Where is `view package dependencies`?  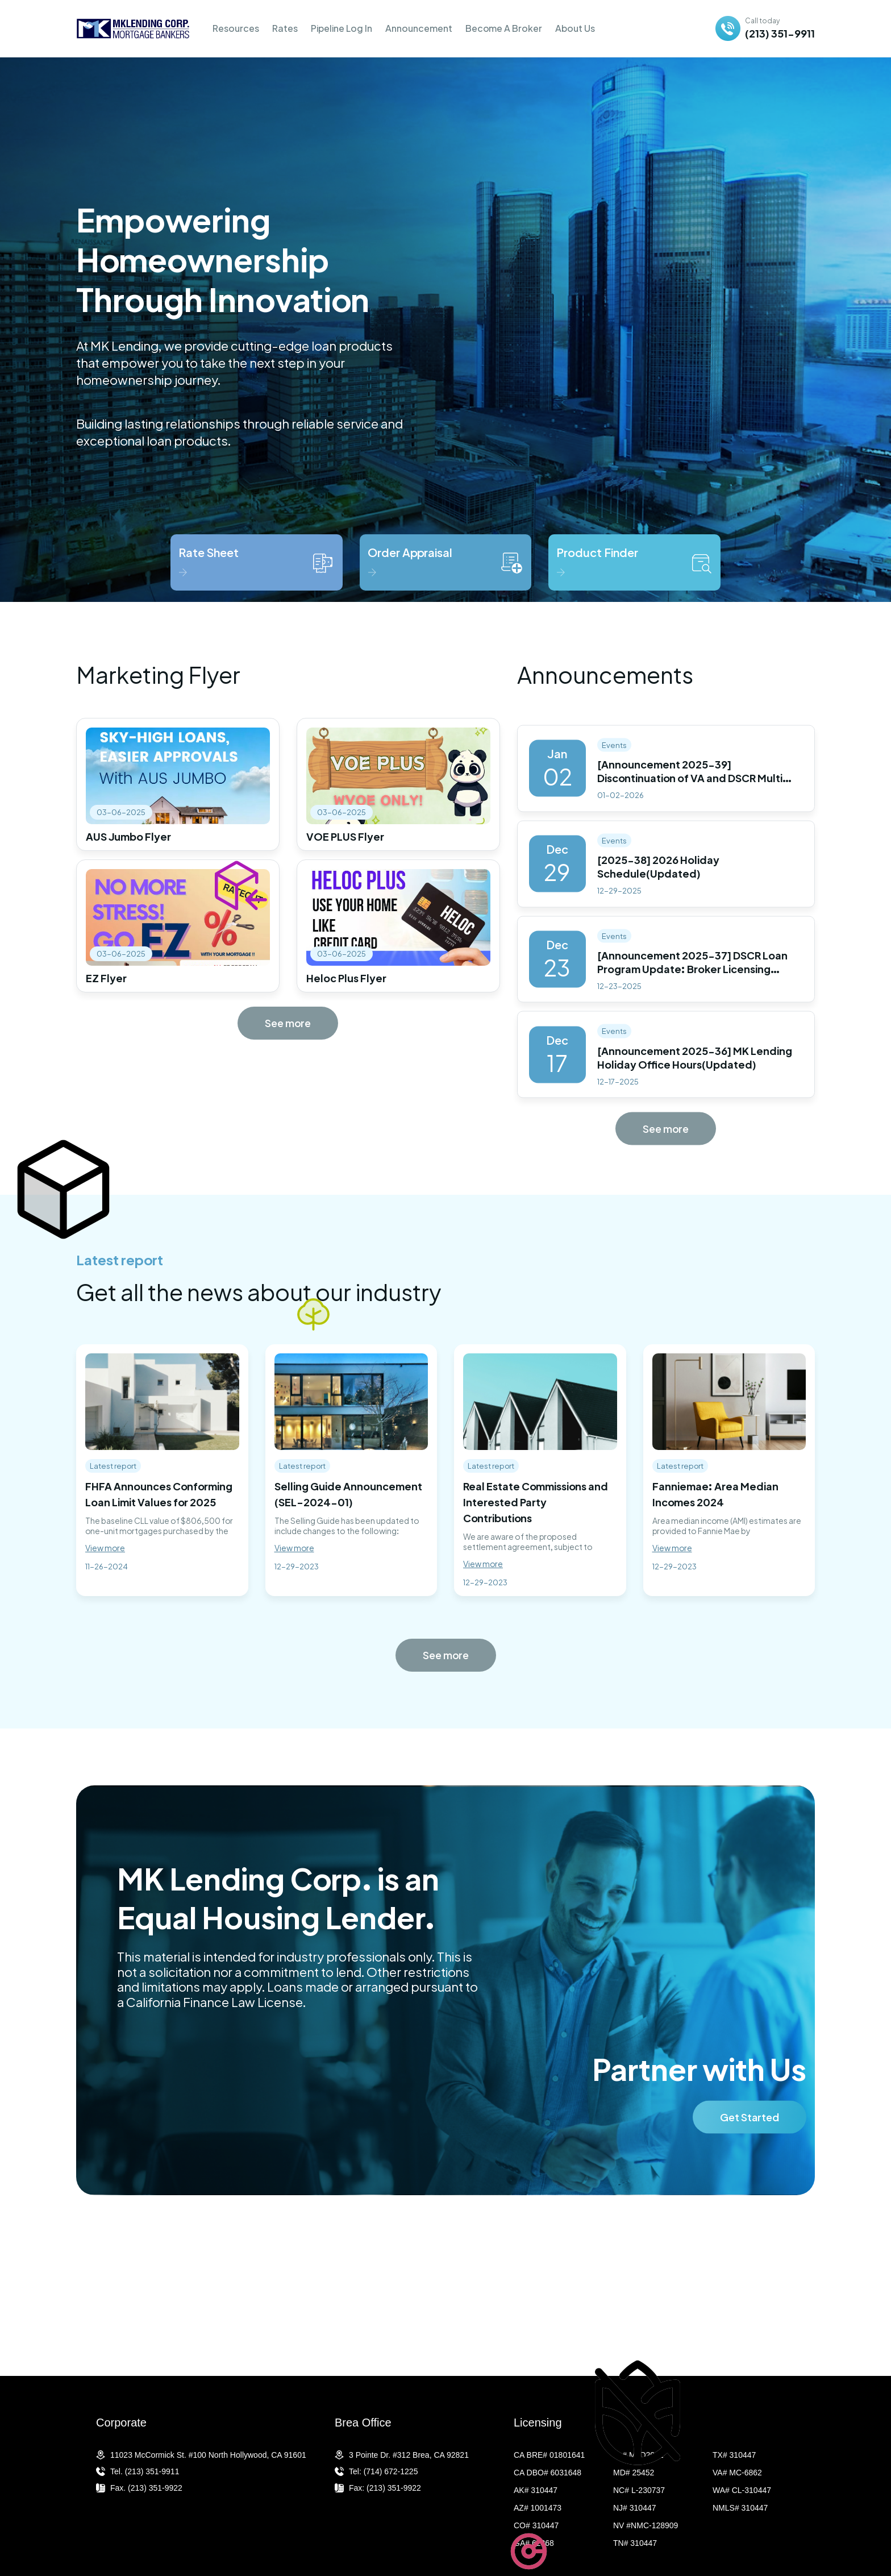 view package dependencies is located at coordinates (241, 886).